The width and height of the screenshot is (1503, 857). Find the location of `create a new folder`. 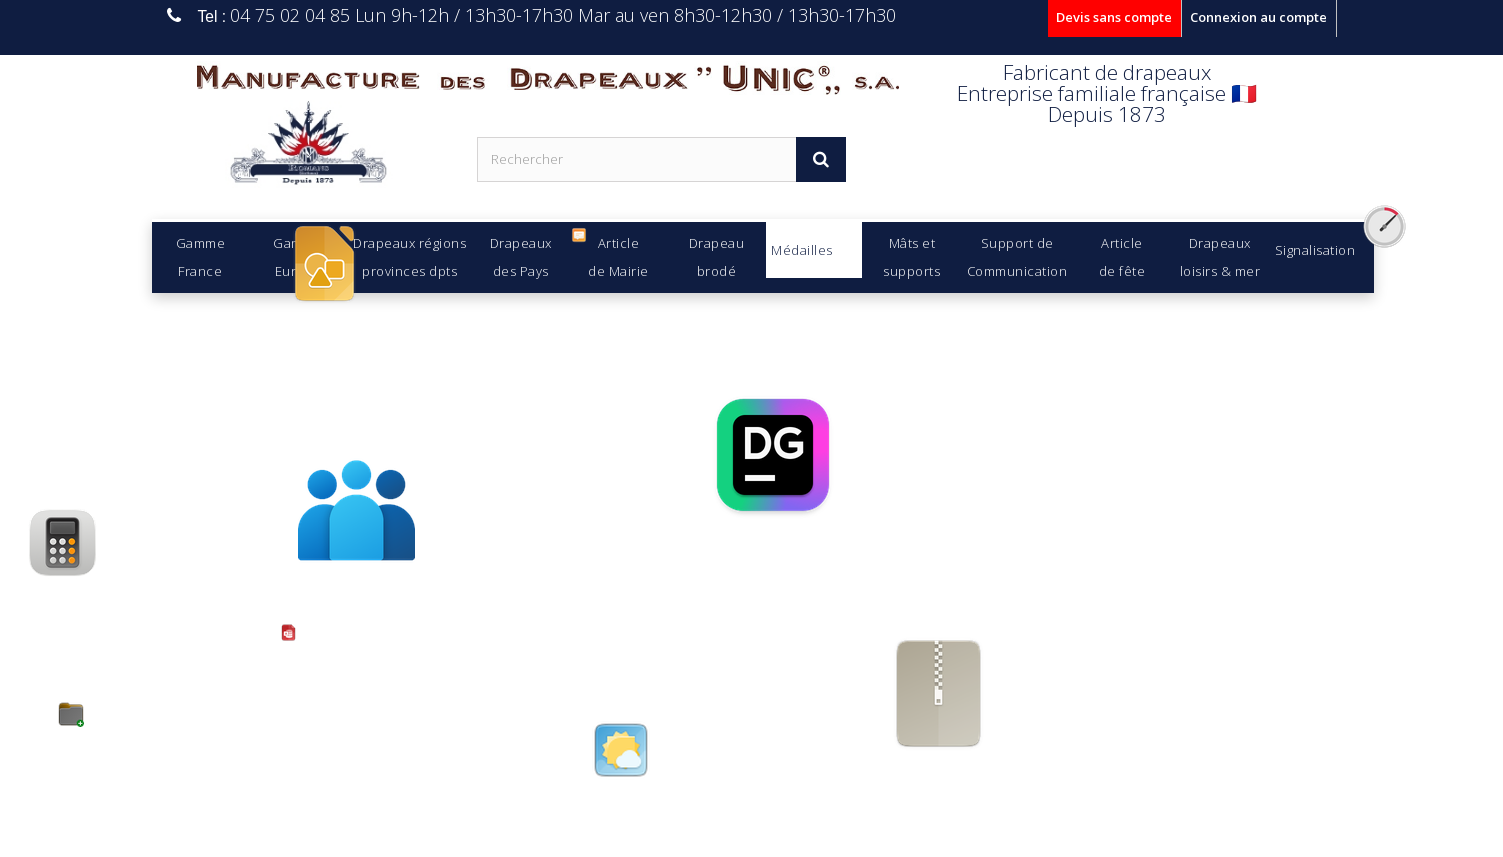

create a new folder is located at coordinates (71, 714).